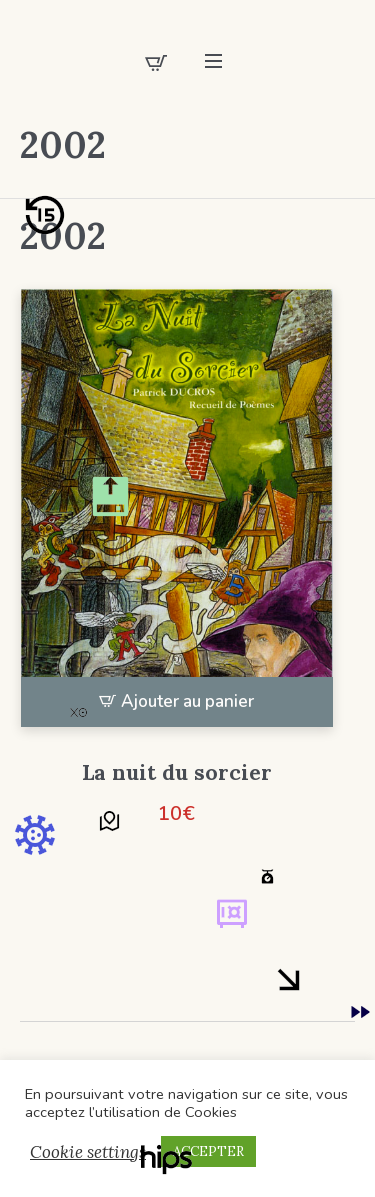  I want to click on view map directions or navigation, so click(109, 821).